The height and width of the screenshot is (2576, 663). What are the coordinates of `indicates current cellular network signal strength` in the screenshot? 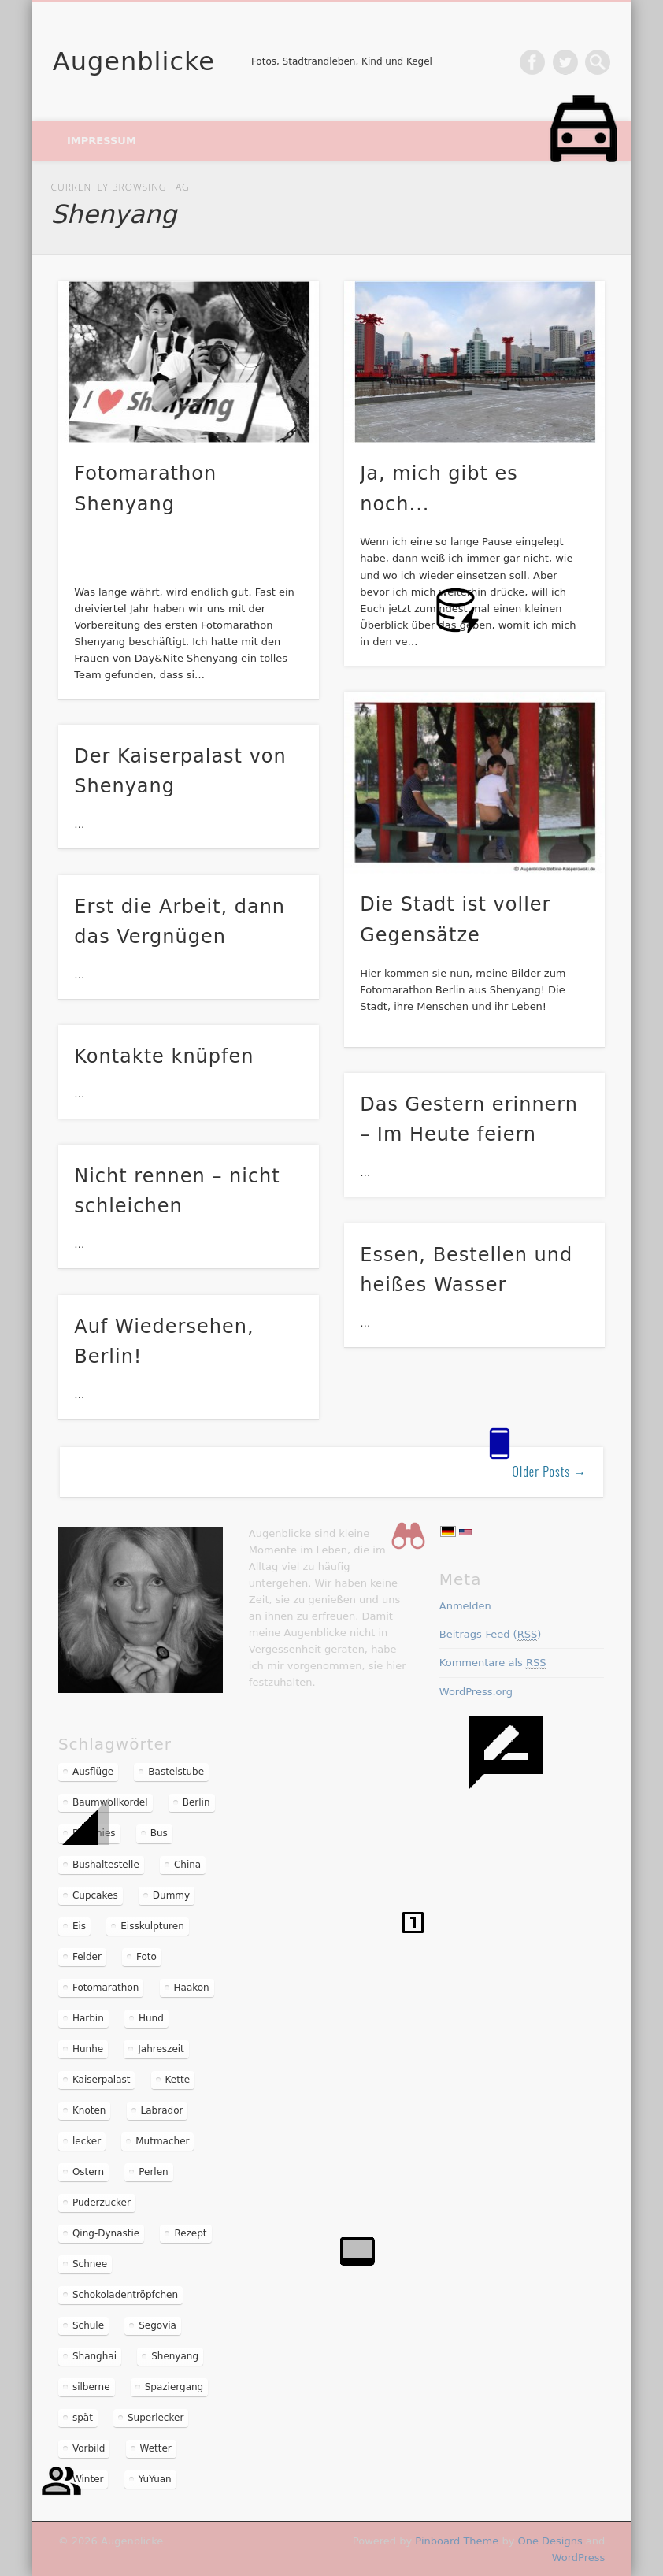 It's located at (86, 1821).